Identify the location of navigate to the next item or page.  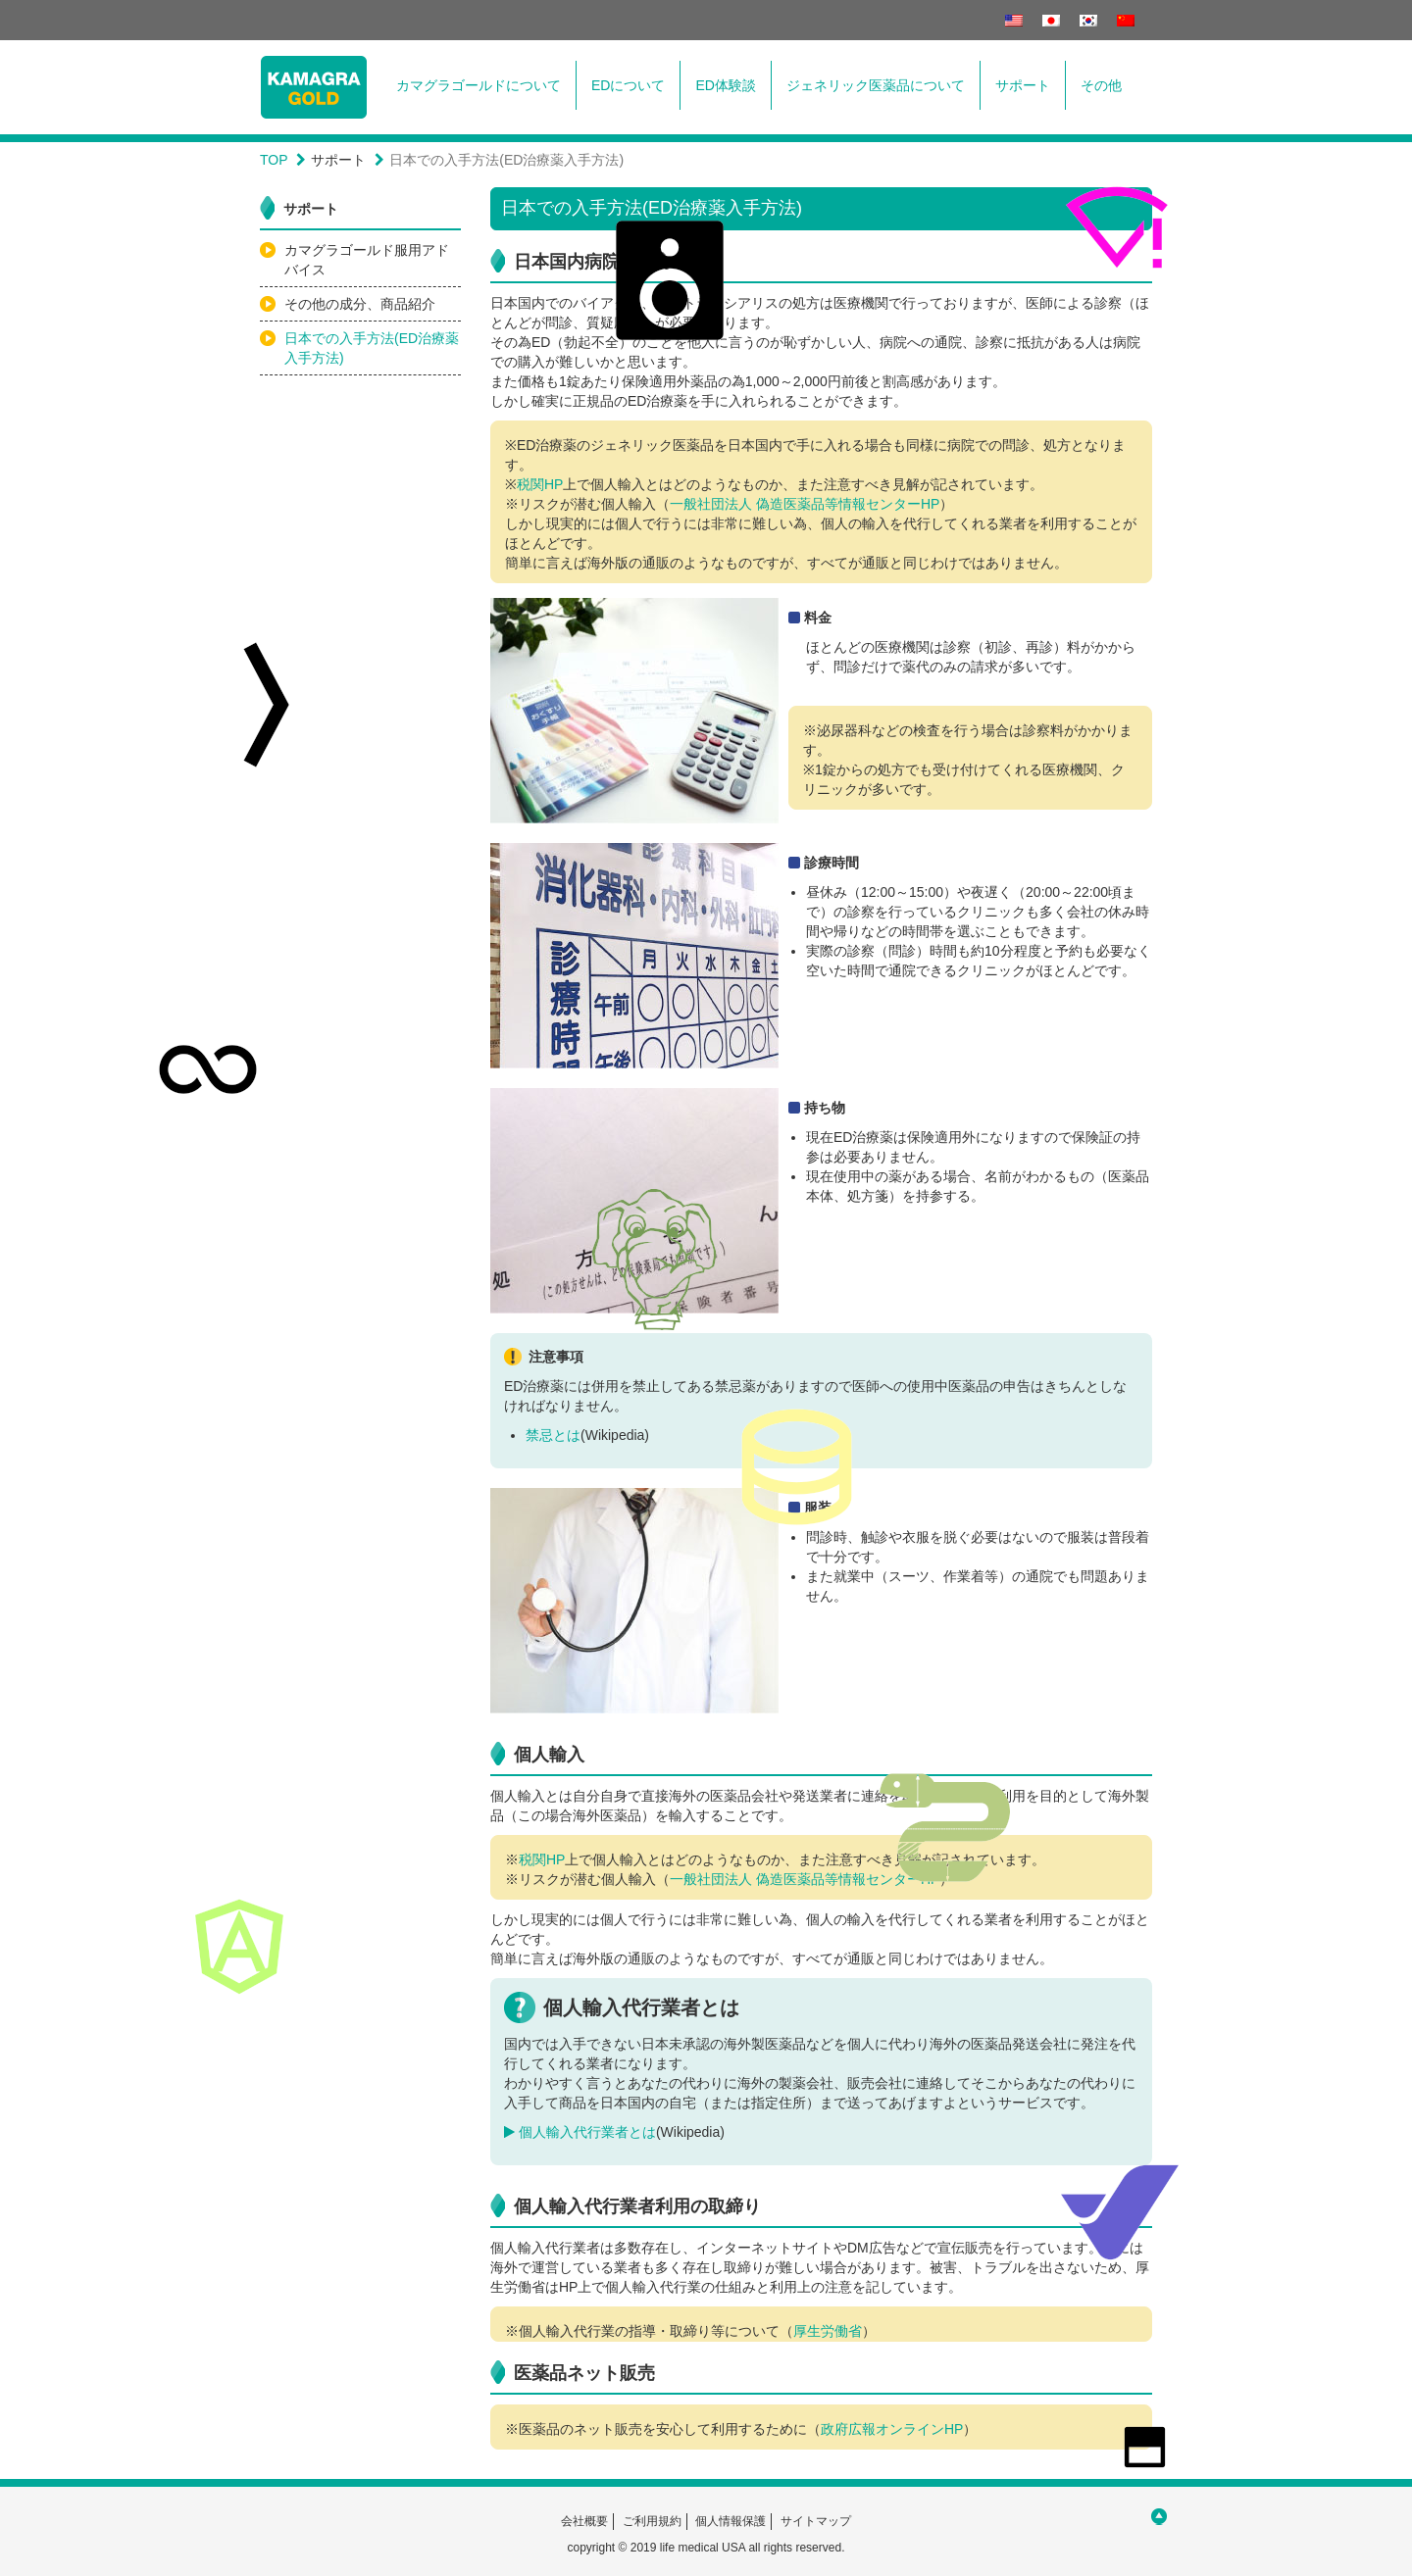
(264, 705).